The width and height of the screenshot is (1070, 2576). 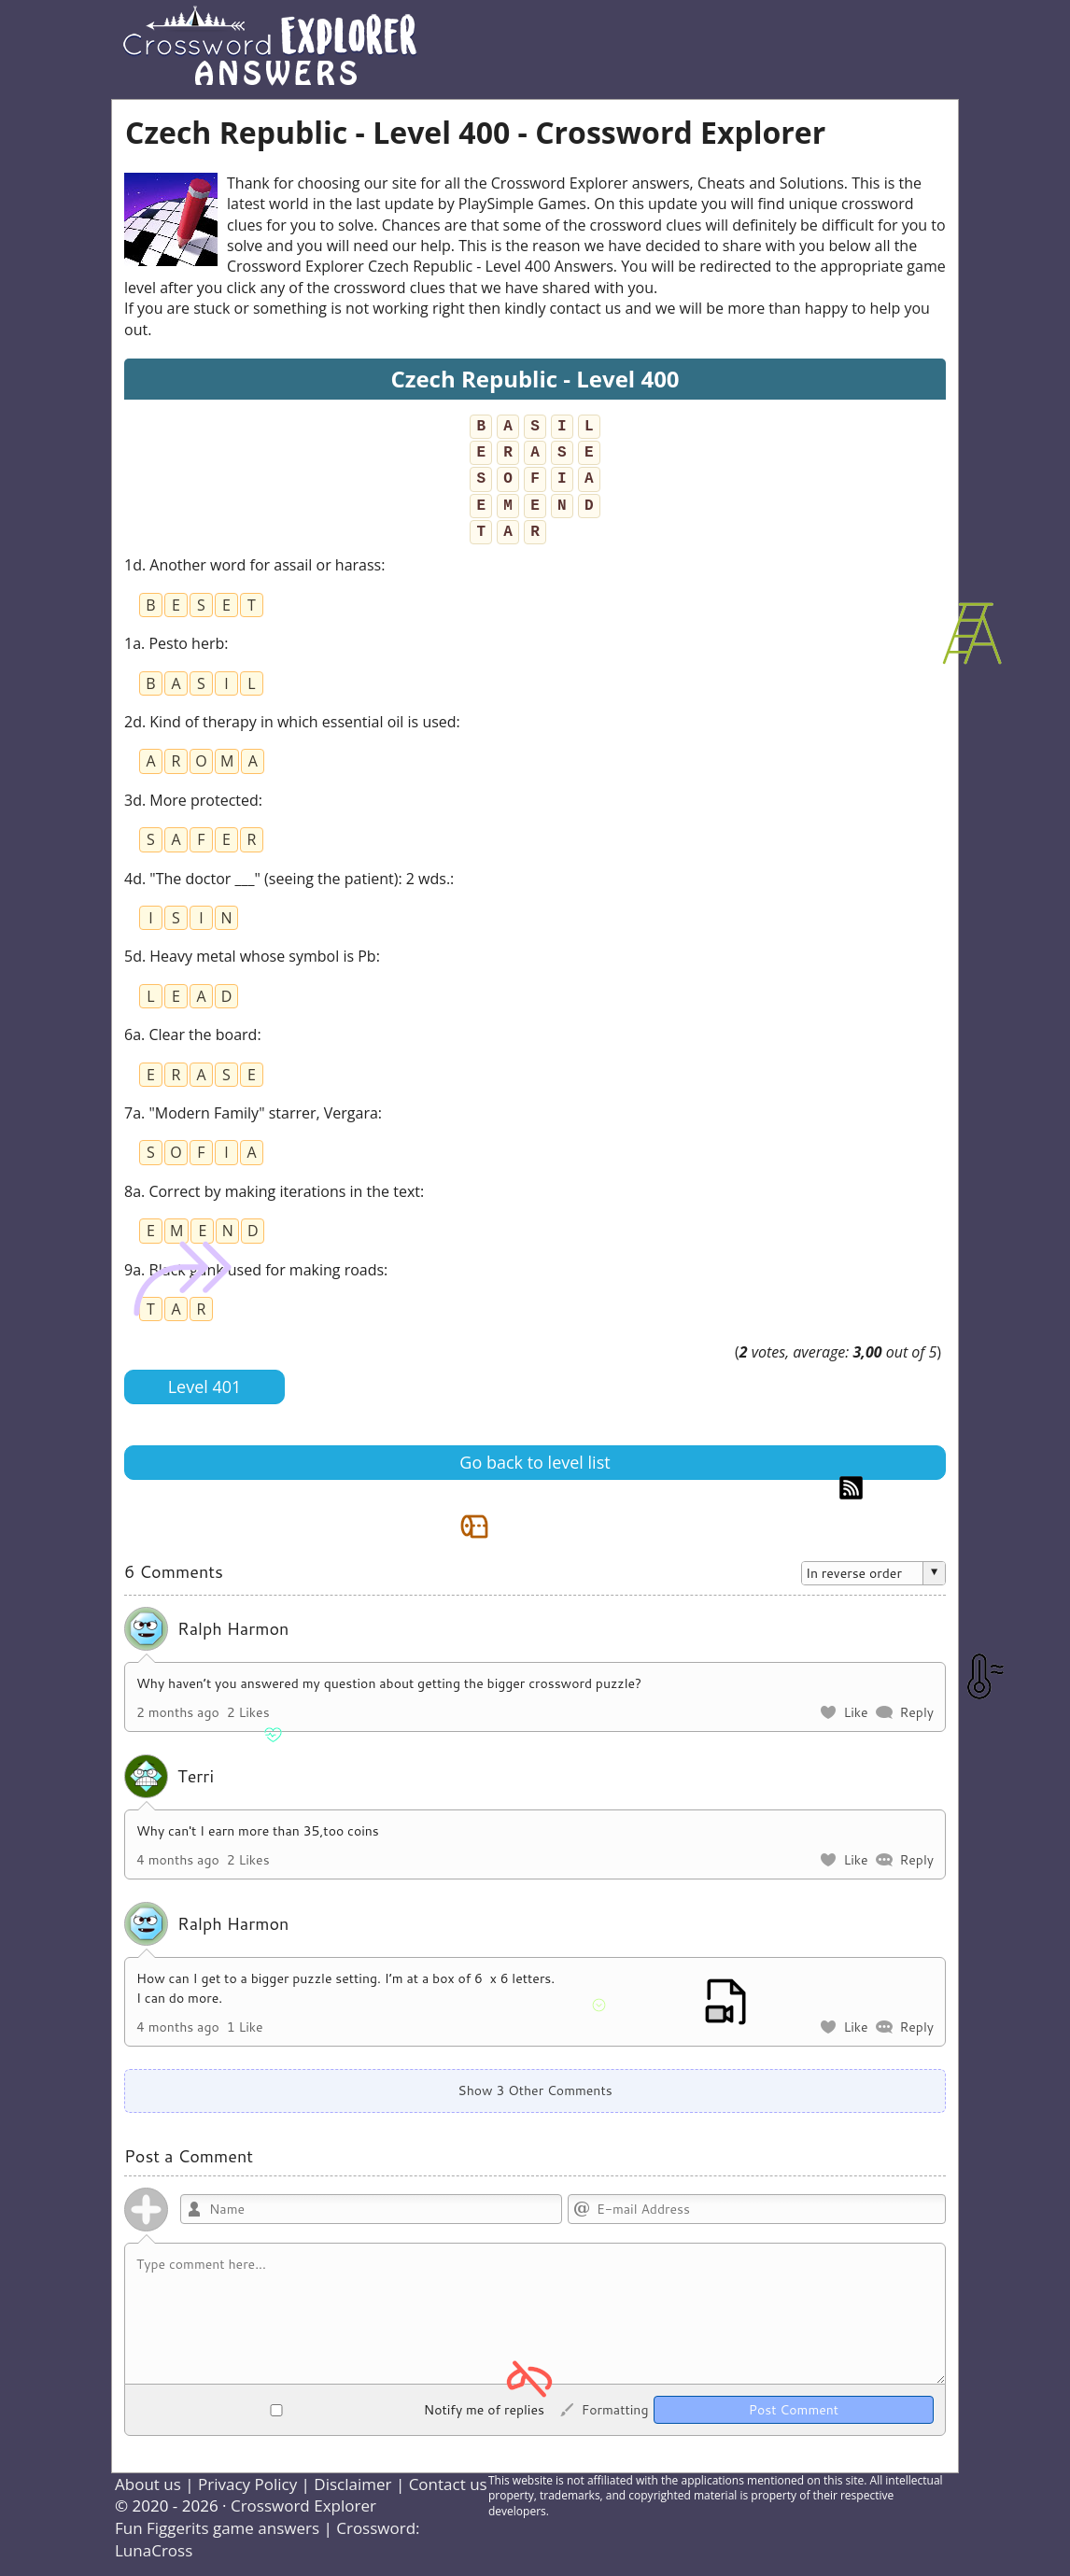 I want to click on indicates restroom or bathroom location, so click(x=474, y=1527).